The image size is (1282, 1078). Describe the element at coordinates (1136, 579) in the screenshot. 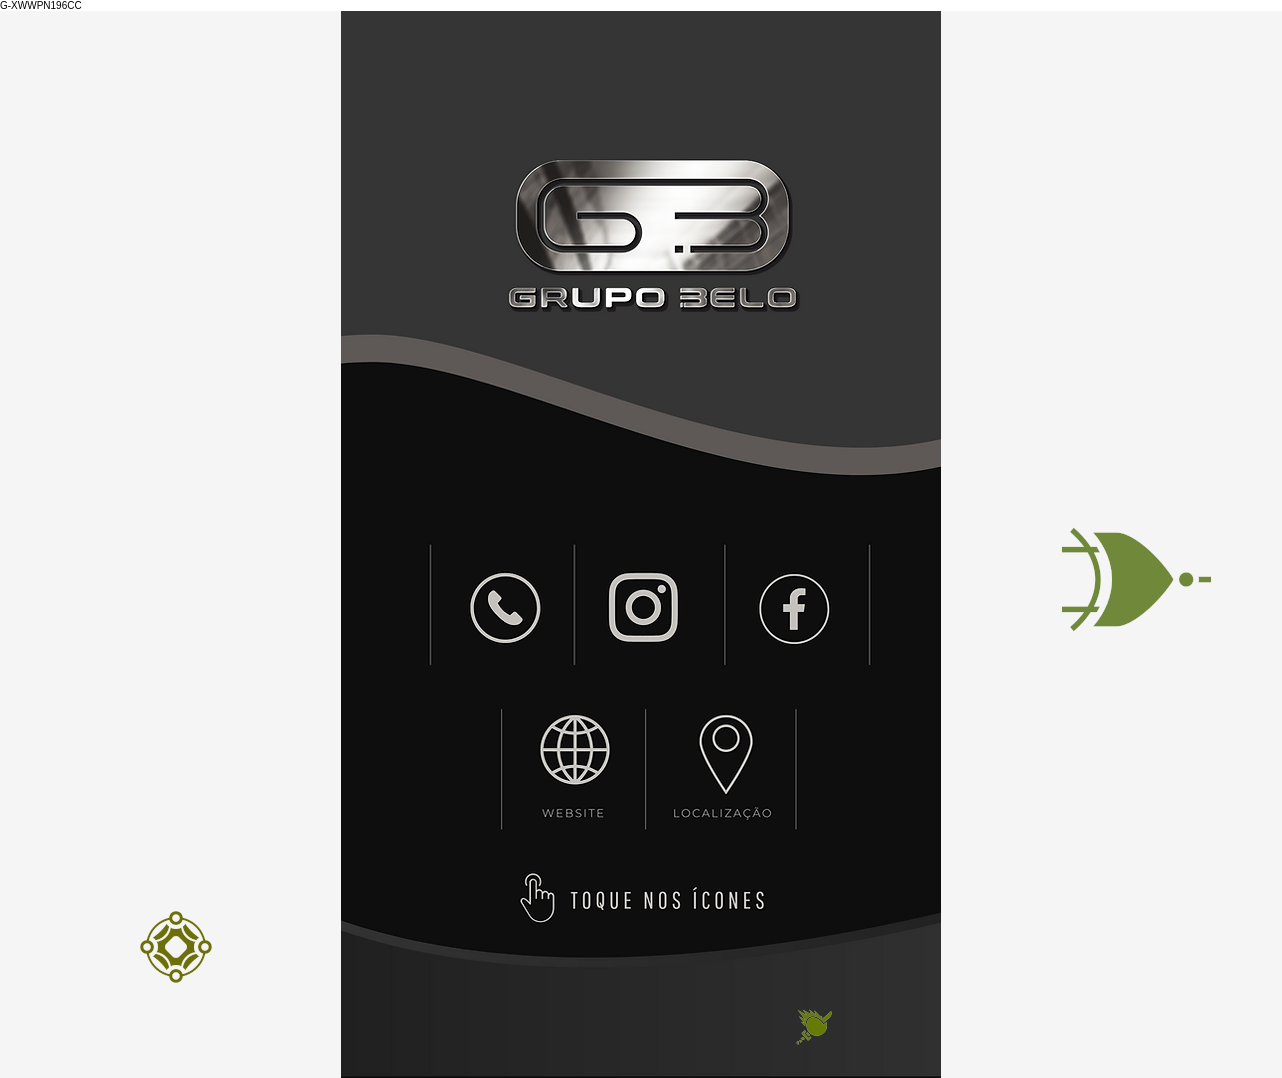

I see `XNOR logic gate symbol in circuit design tool` at that location.